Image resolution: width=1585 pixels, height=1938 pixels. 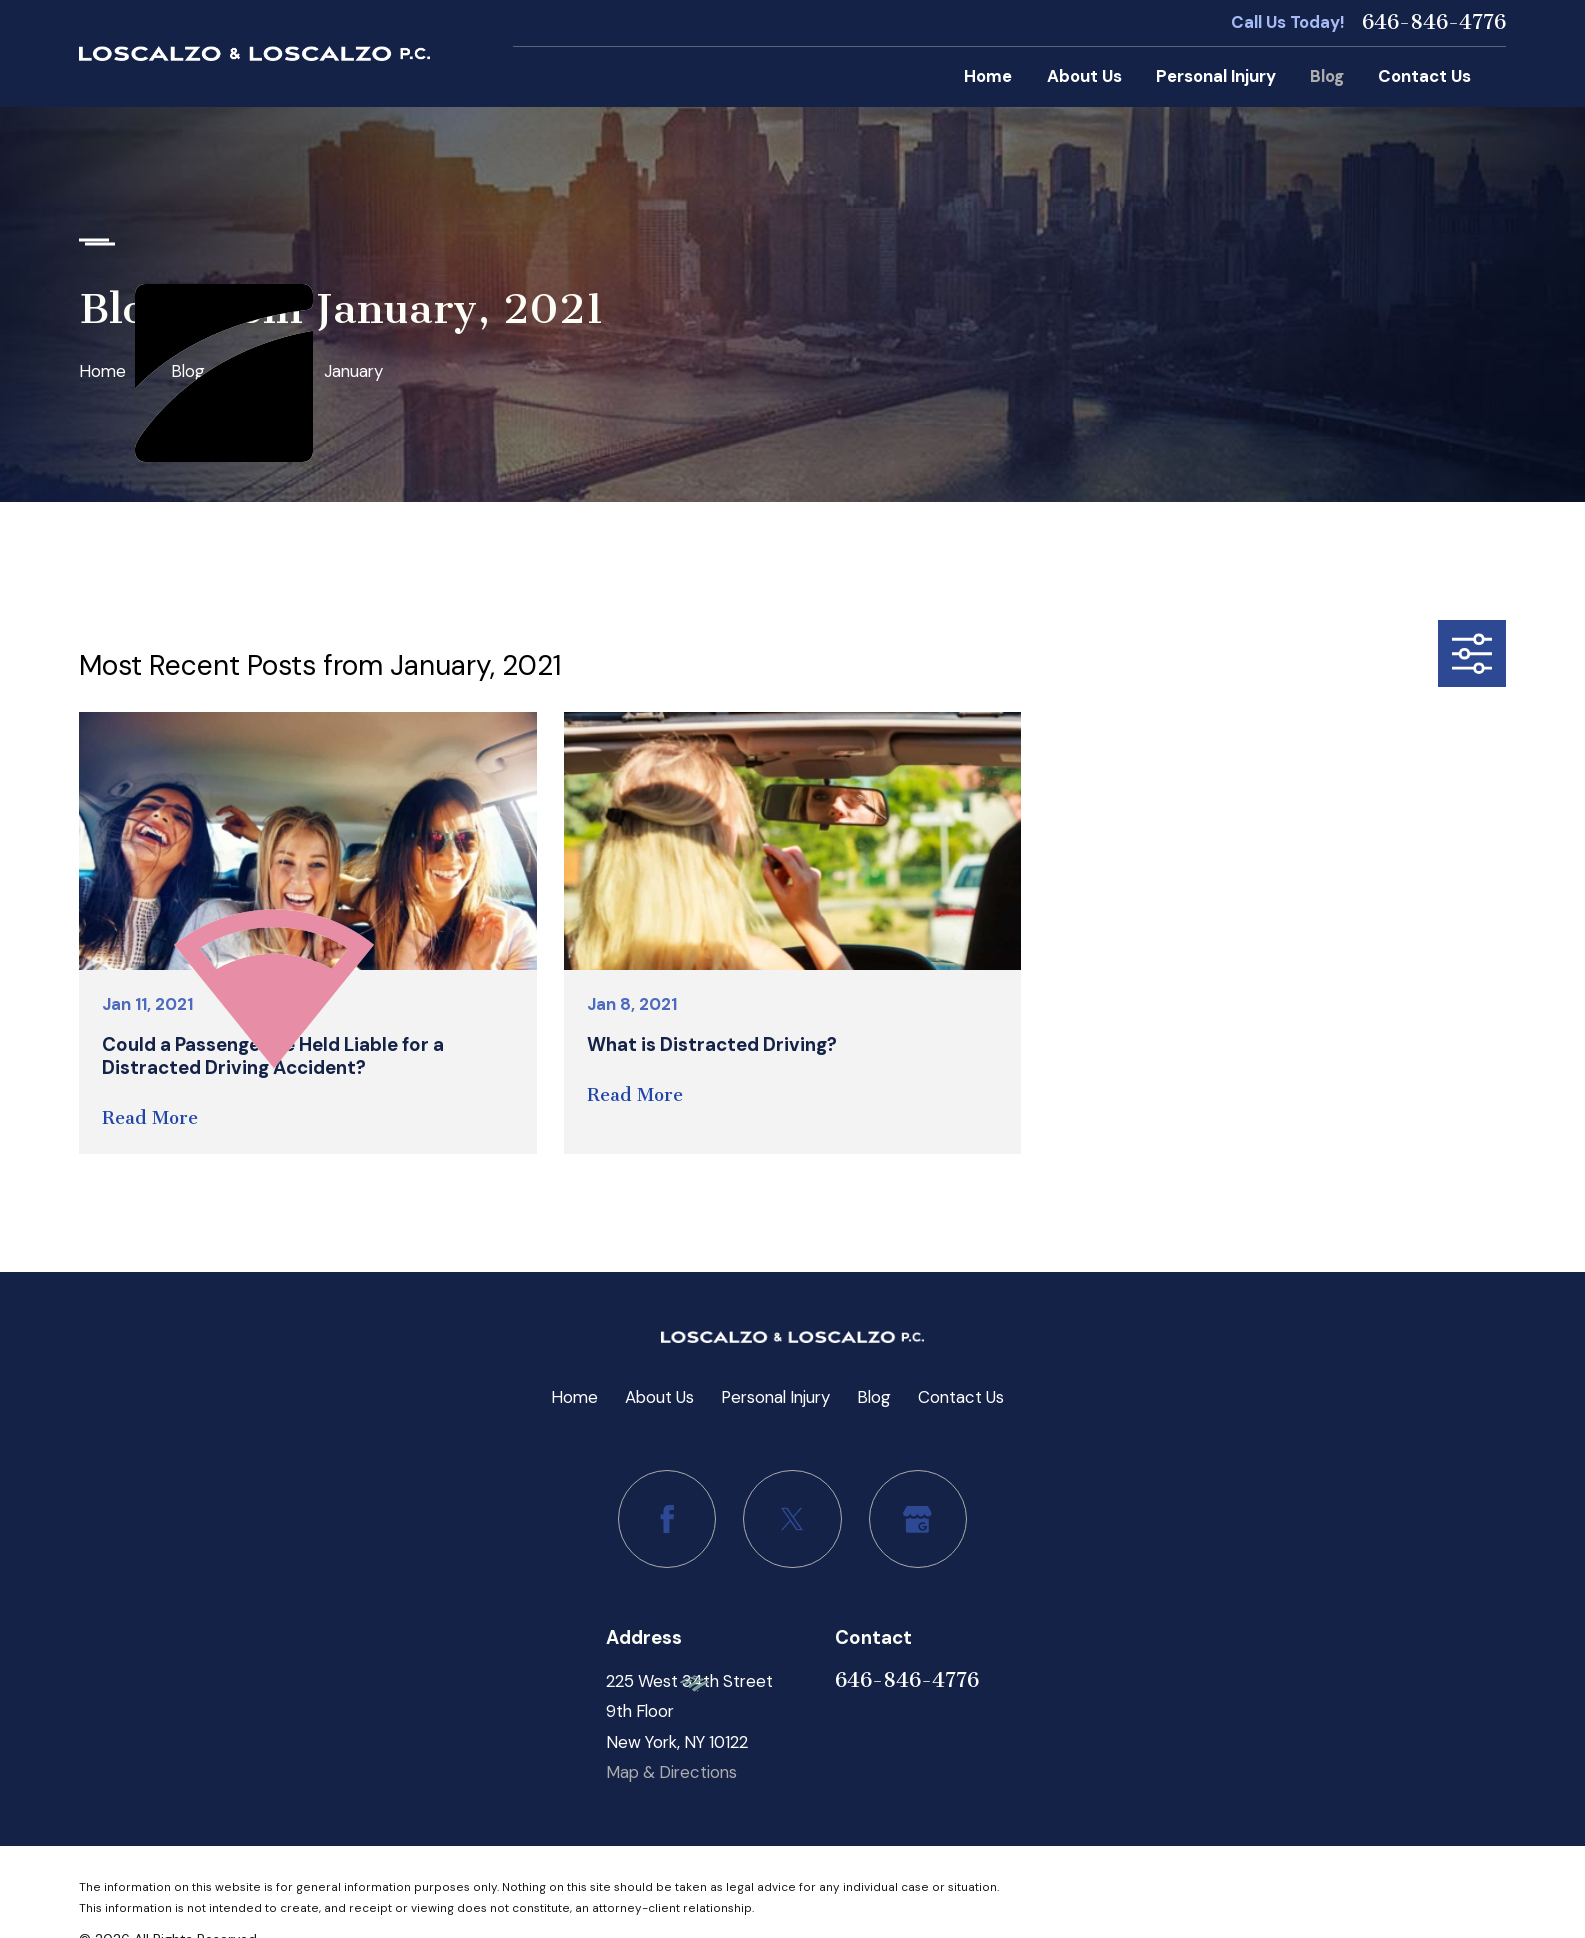 I want to click on devexpress brand logo, so click(x=224, y=373).